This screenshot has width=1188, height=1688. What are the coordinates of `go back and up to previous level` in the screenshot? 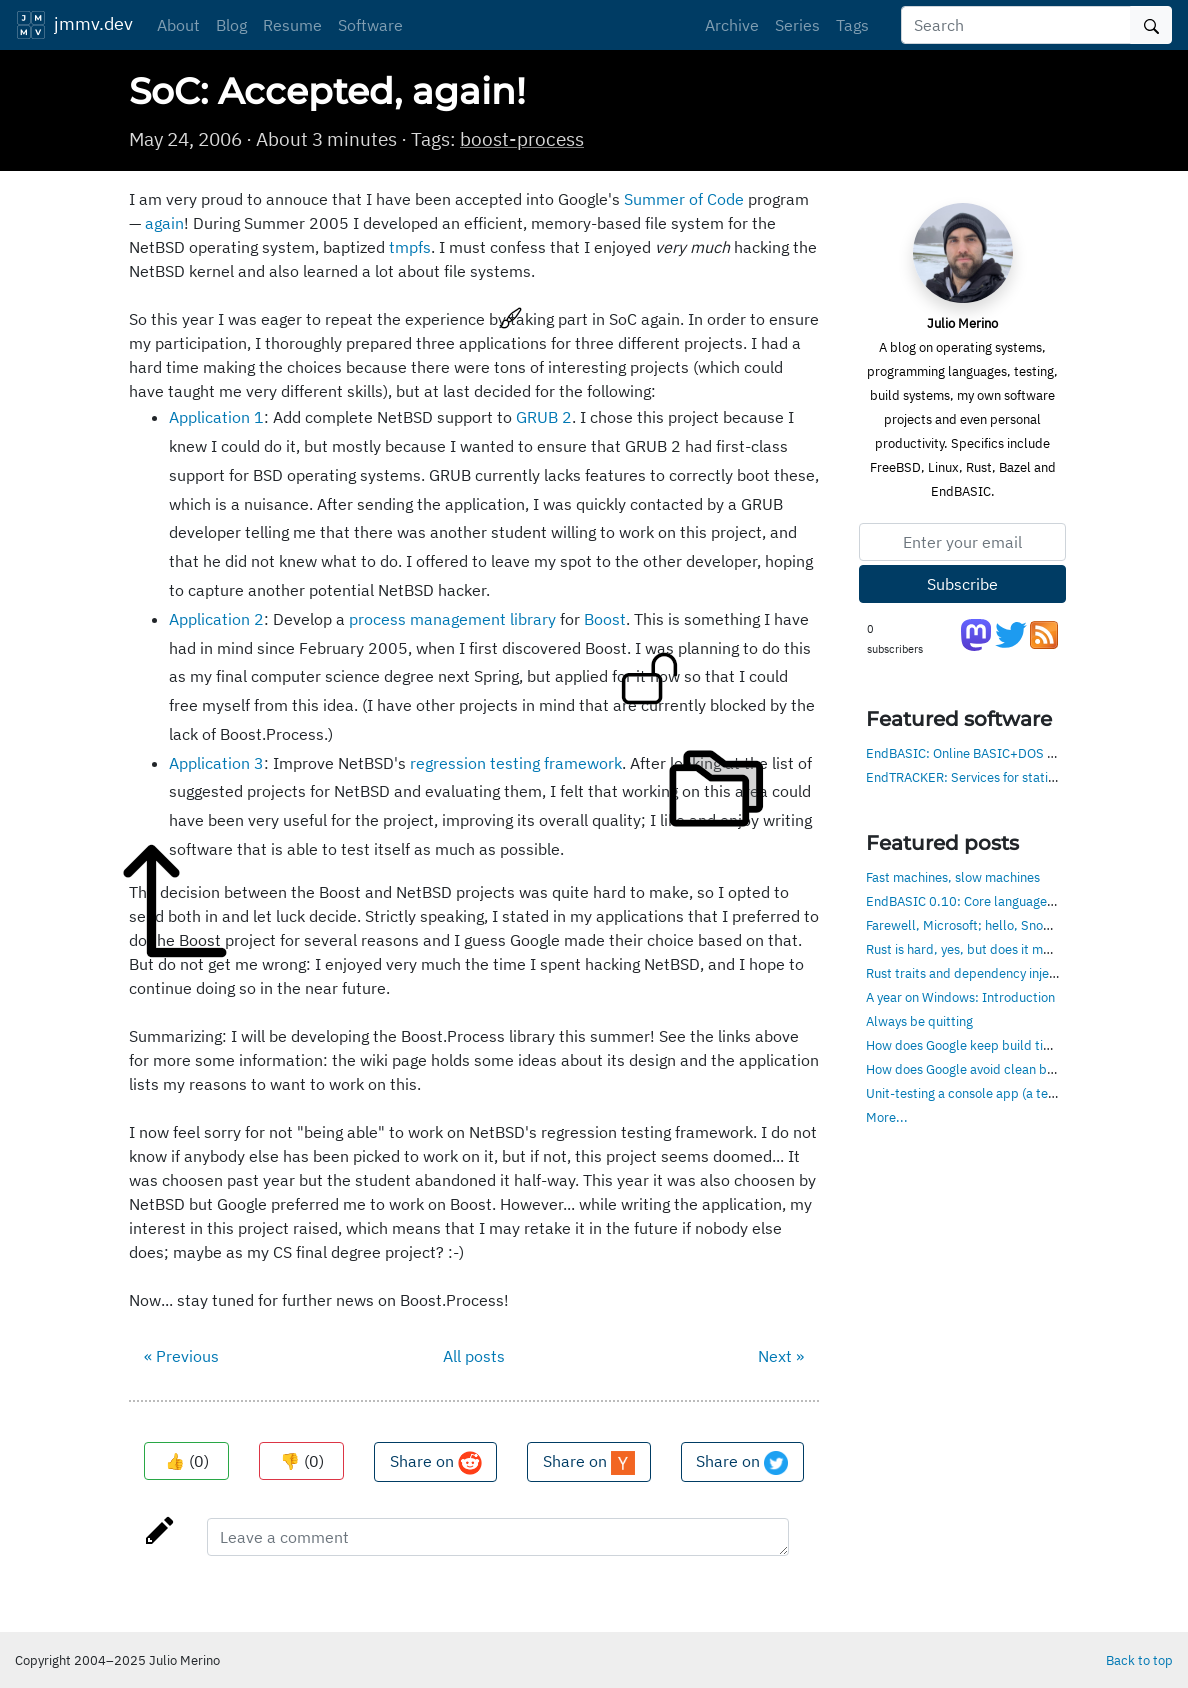 It's located at (175, 901).